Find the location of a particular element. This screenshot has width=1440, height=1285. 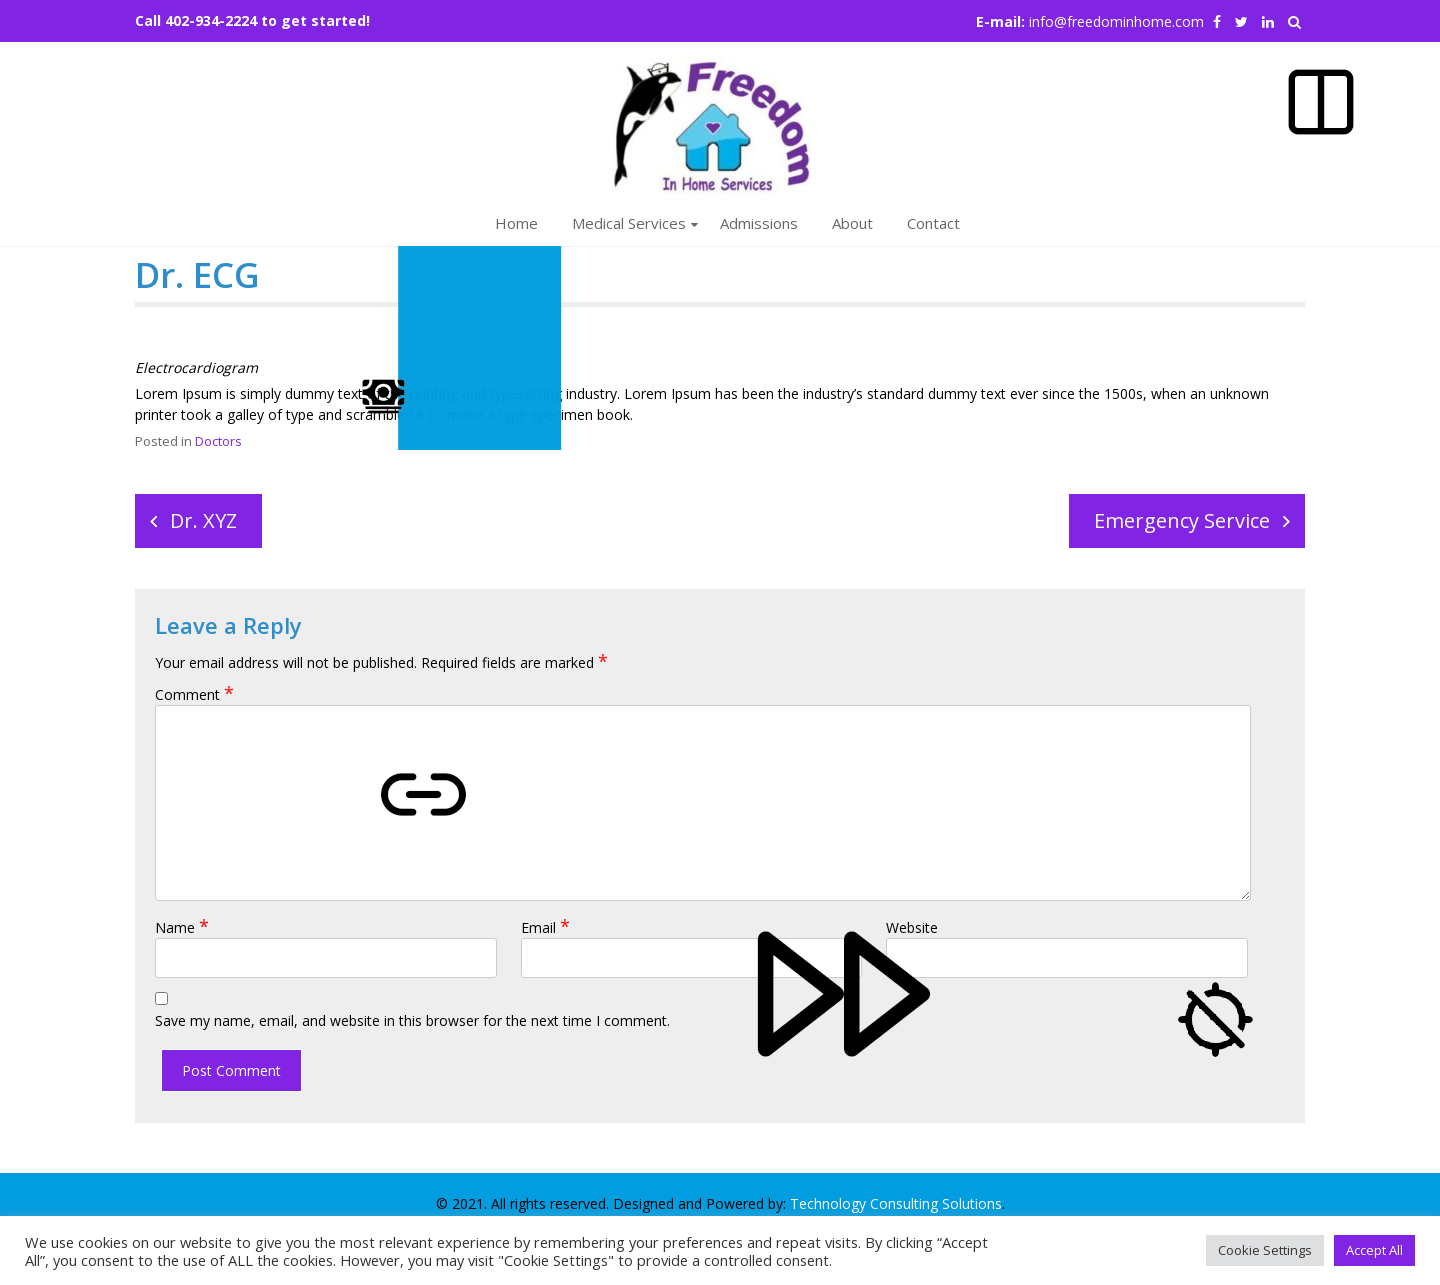

copy or share a link is located at coordinates (423, 794).